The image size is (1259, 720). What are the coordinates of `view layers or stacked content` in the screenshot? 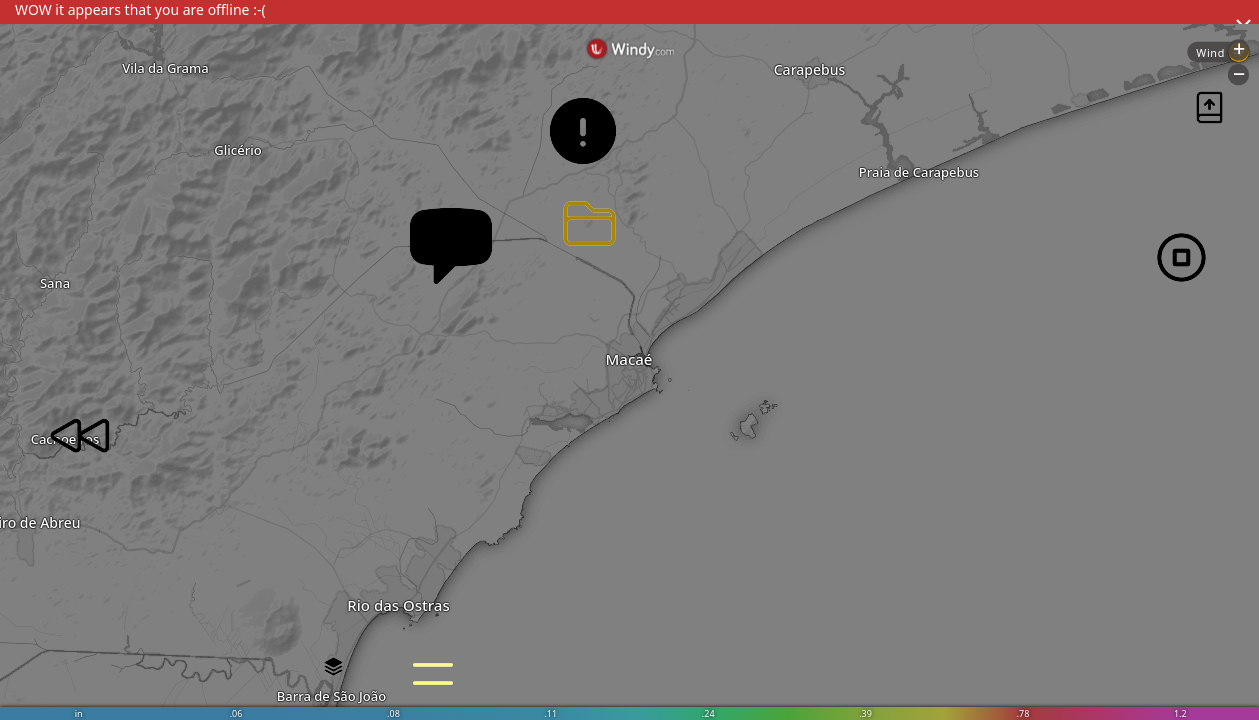 It's located at (333, 666).